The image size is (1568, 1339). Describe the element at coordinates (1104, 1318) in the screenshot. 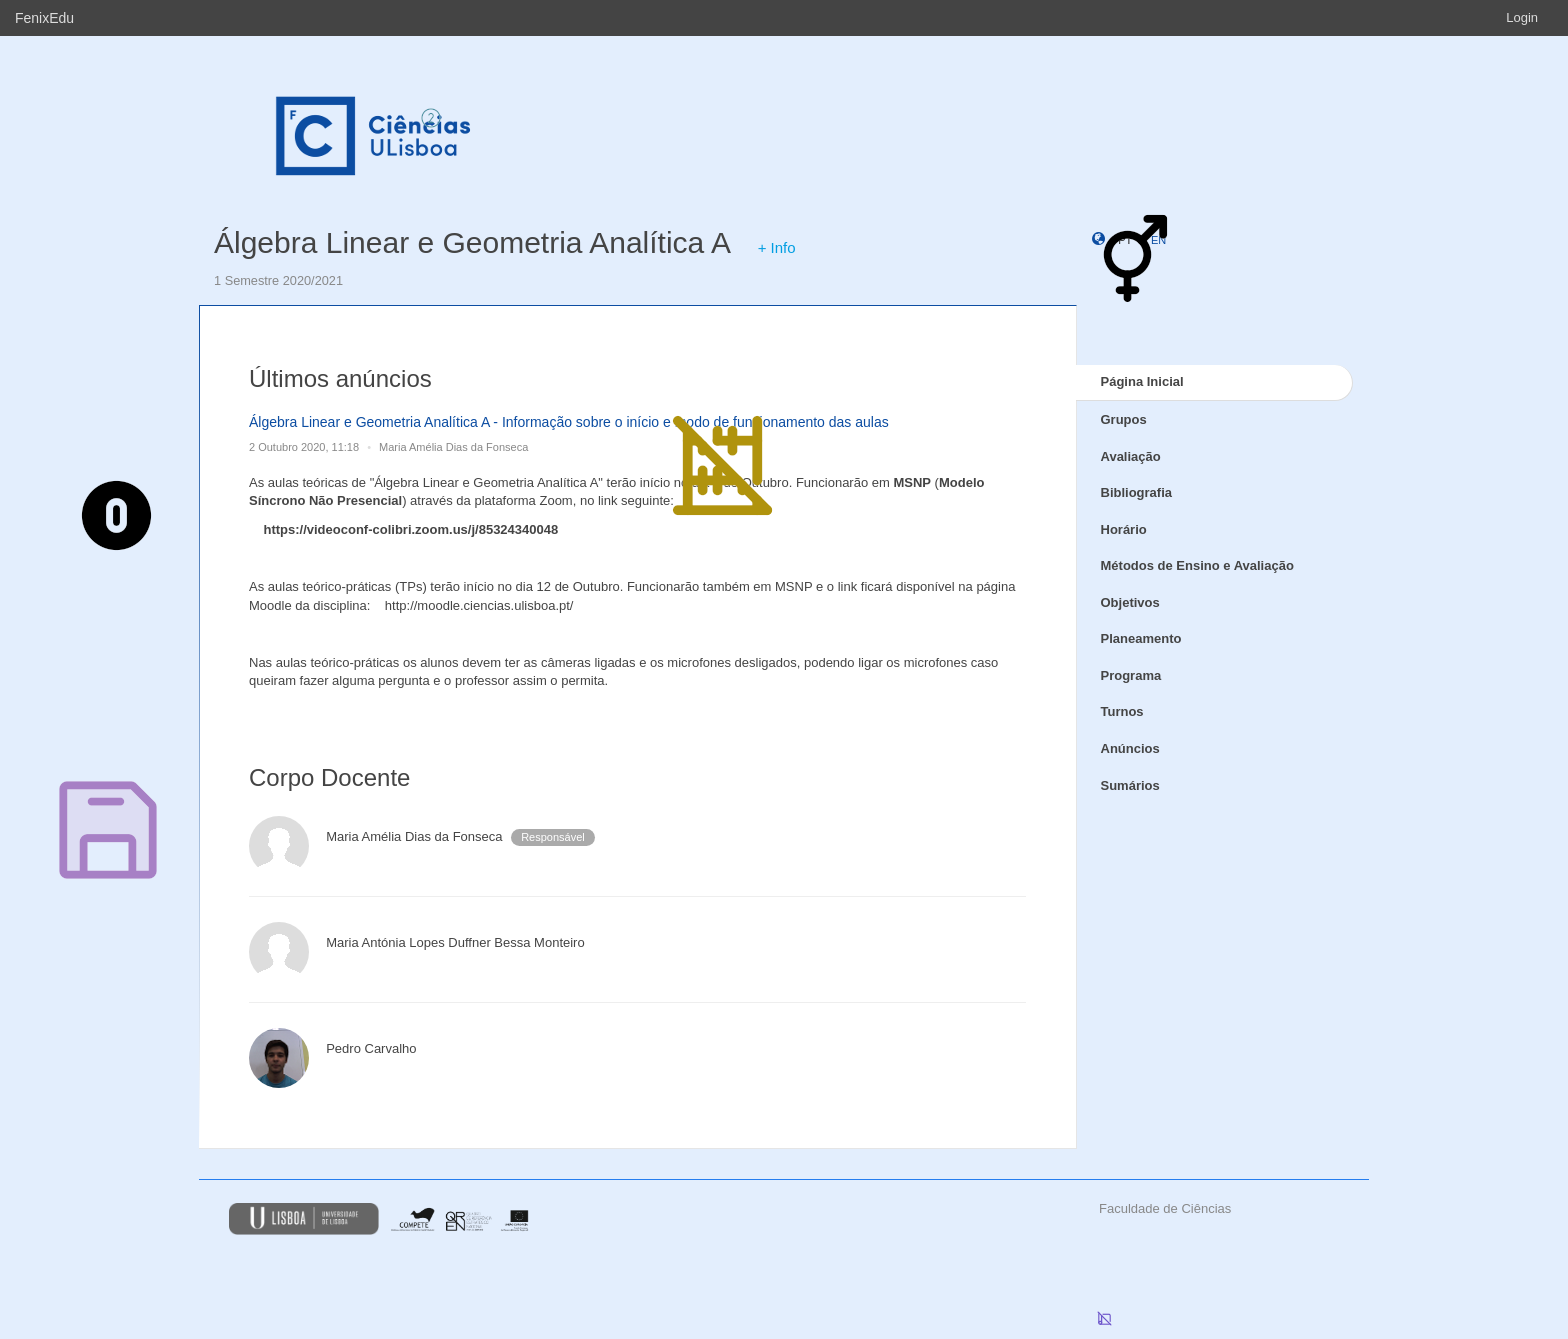

I see `disable wallpaper display` at that location.